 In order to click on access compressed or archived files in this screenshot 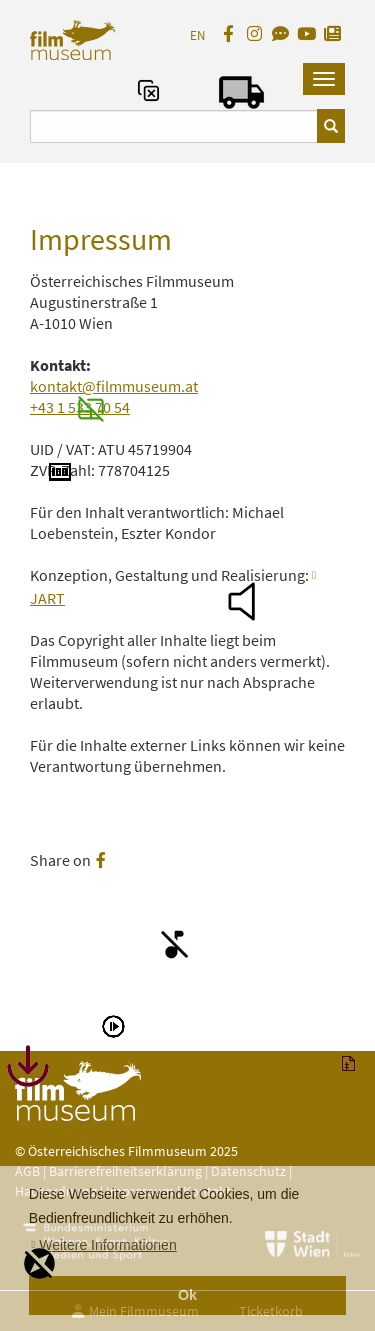, I will do `click(348, 1063)`.